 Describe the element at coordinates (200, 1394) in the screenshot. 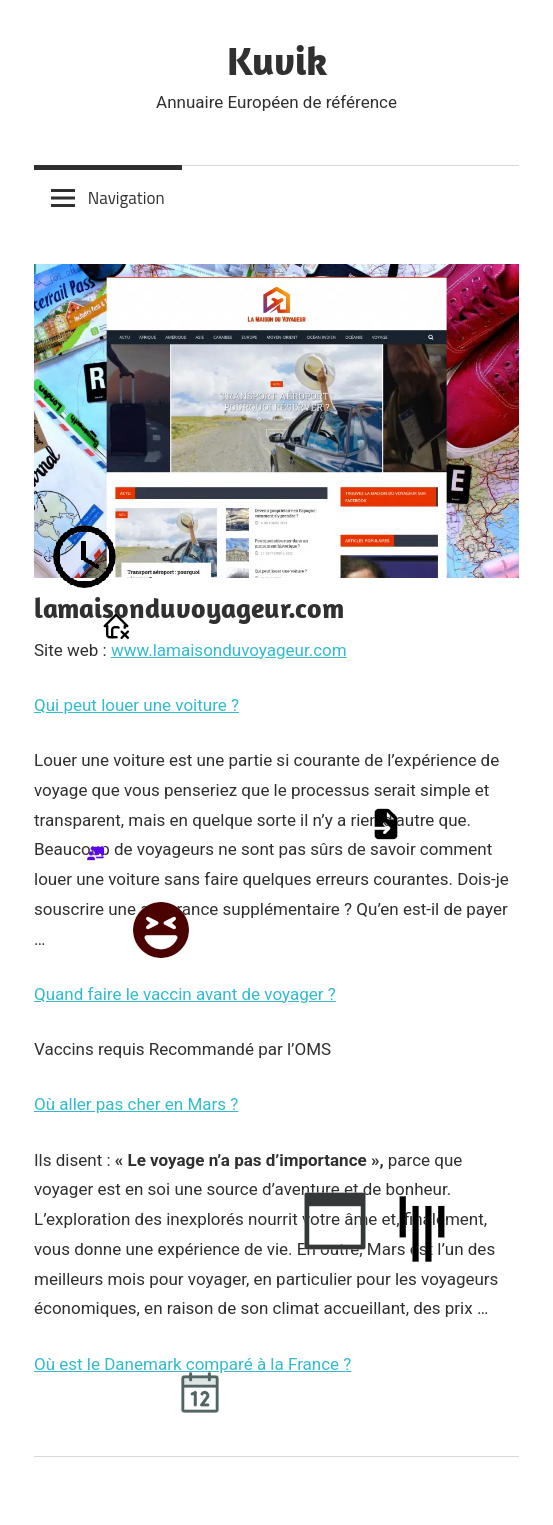

I see `view or open the calendar` at that location.